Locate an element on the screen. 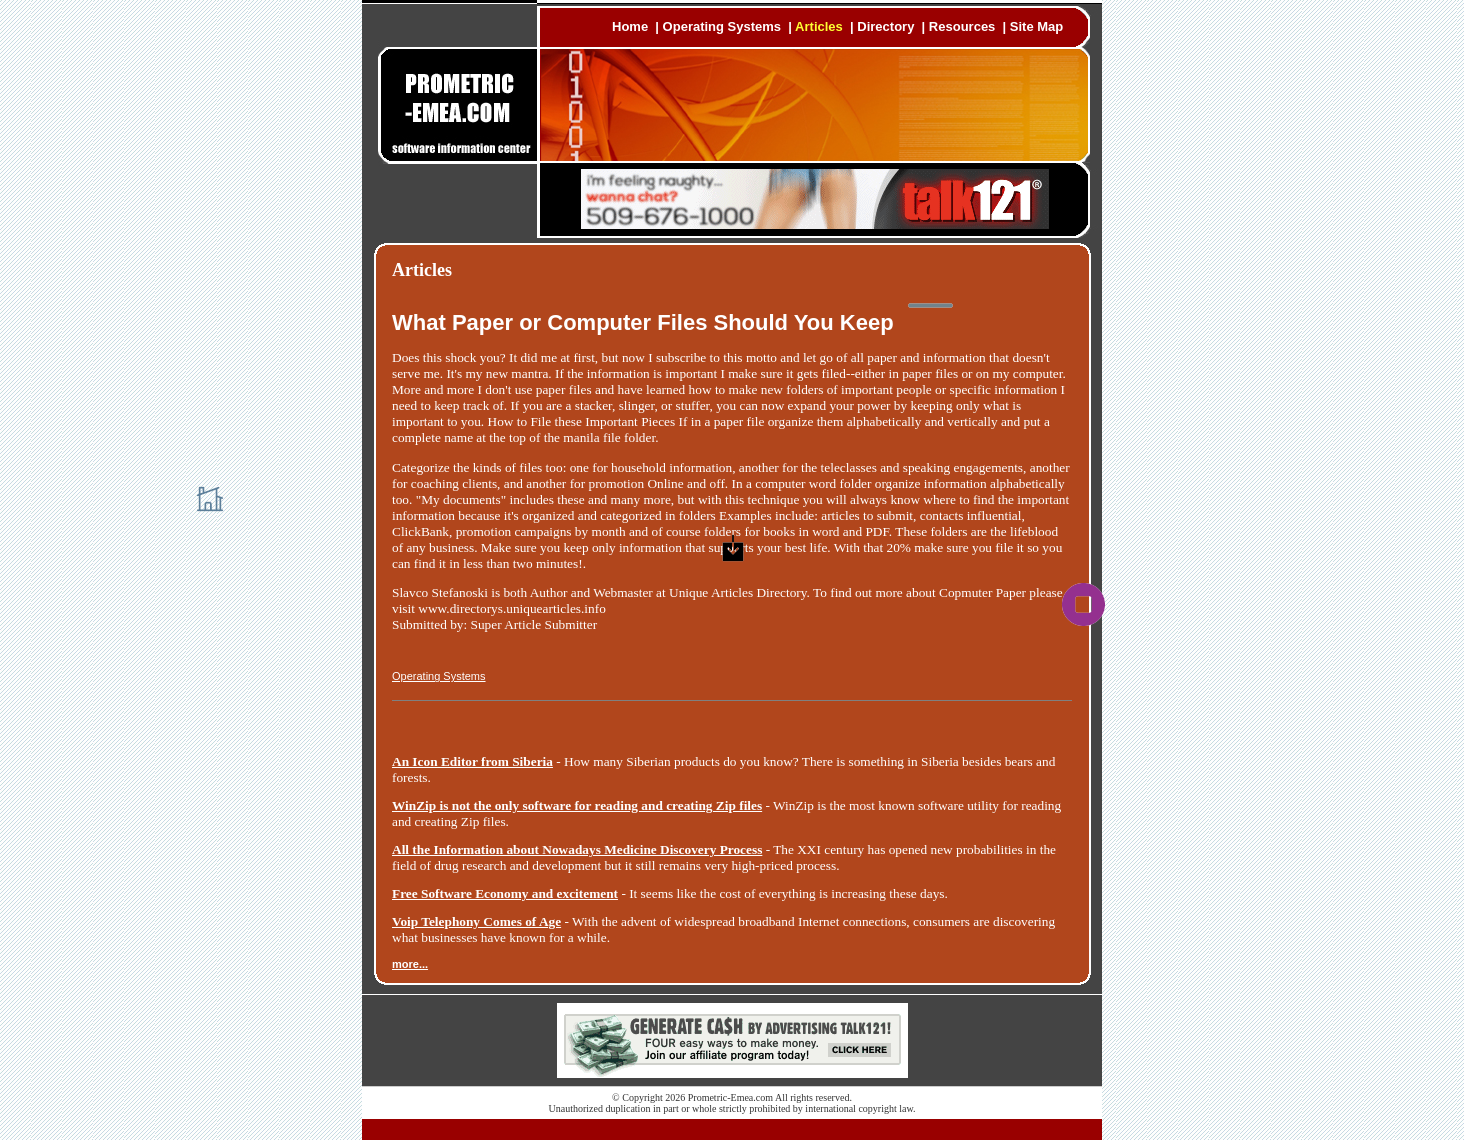 Image resolution: width=1464 pixels, height=1140 pixels. stop media playback is located at coordinates (1083, 604).